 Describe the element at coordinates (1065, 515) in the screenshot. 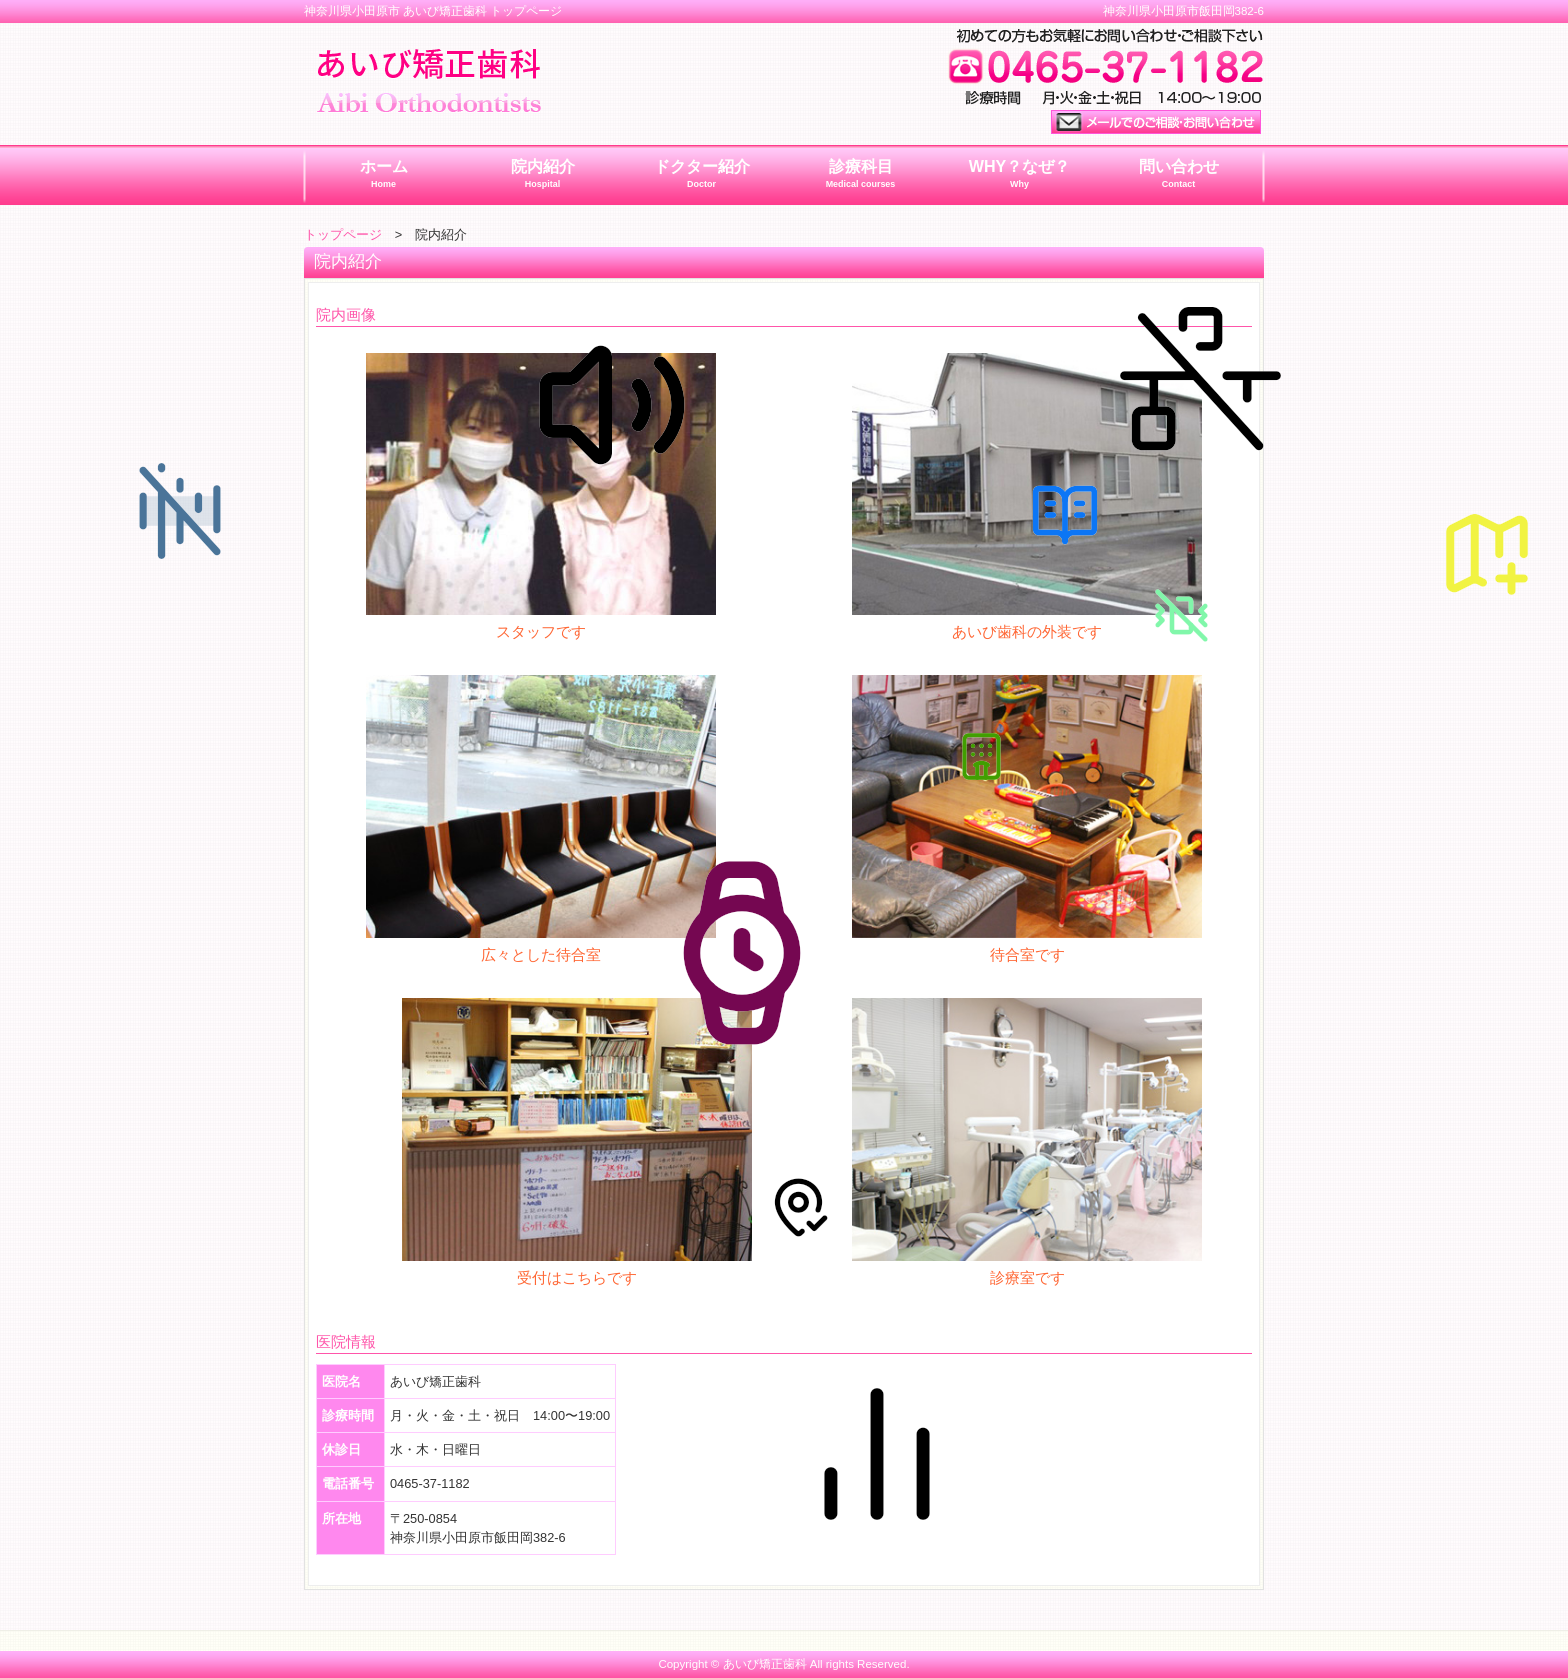

I see `view document or ebook reader` at that location.